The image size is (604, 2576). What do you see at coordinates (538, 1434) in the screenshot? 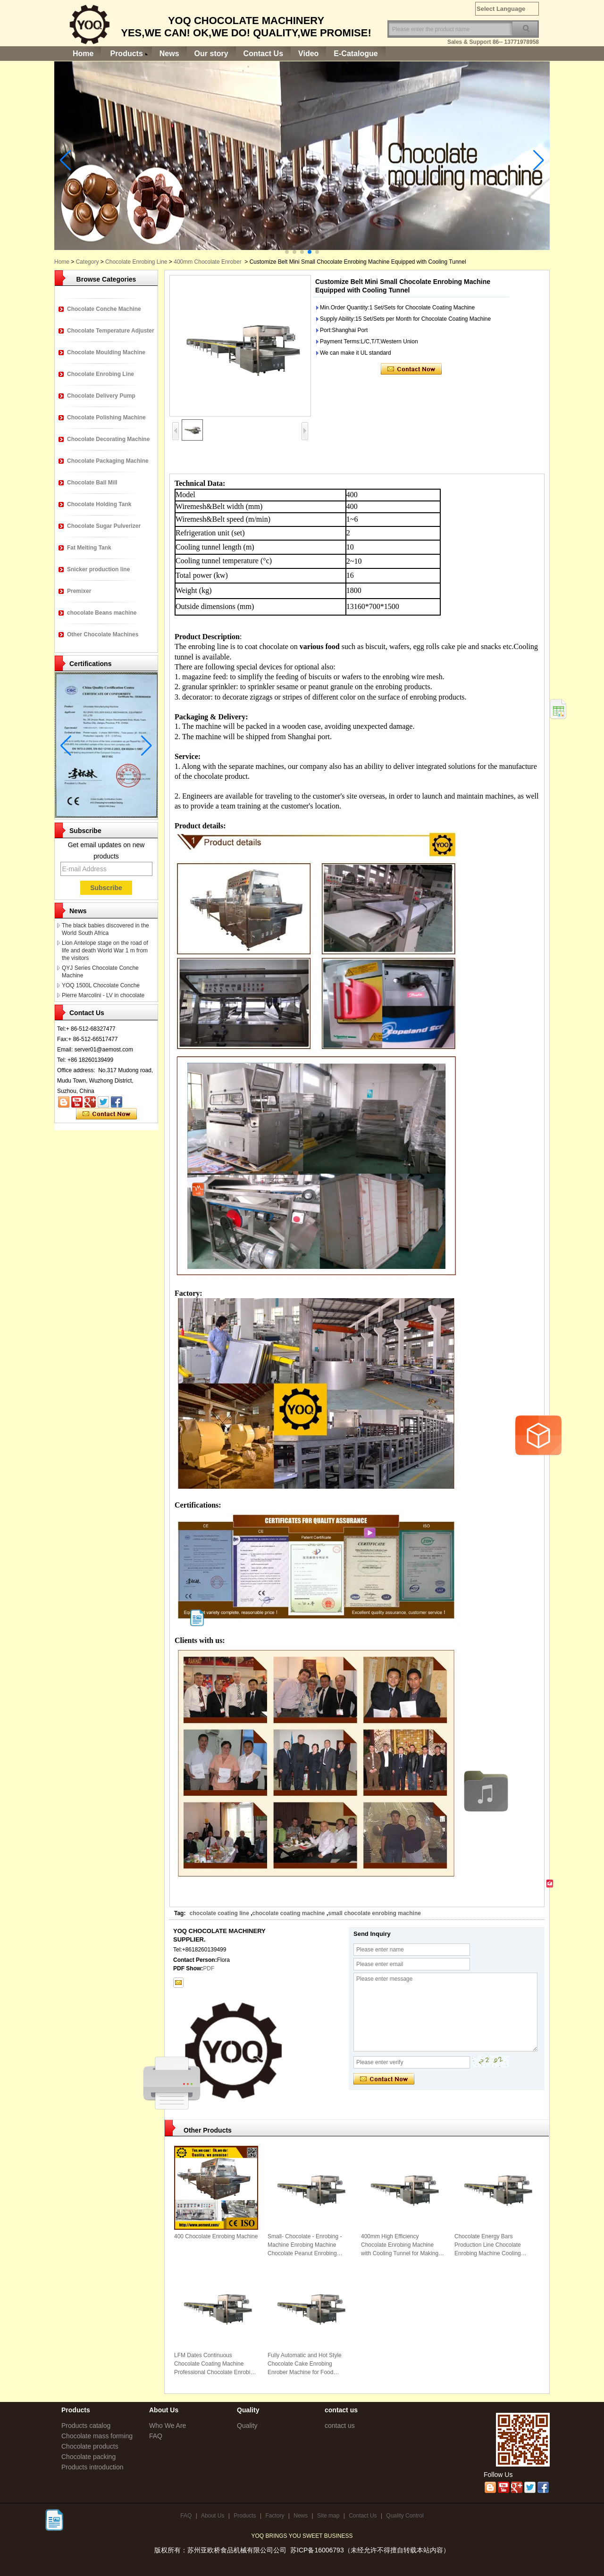
I see `open a Blender 3D project file` at bounding box center [538, 1434].